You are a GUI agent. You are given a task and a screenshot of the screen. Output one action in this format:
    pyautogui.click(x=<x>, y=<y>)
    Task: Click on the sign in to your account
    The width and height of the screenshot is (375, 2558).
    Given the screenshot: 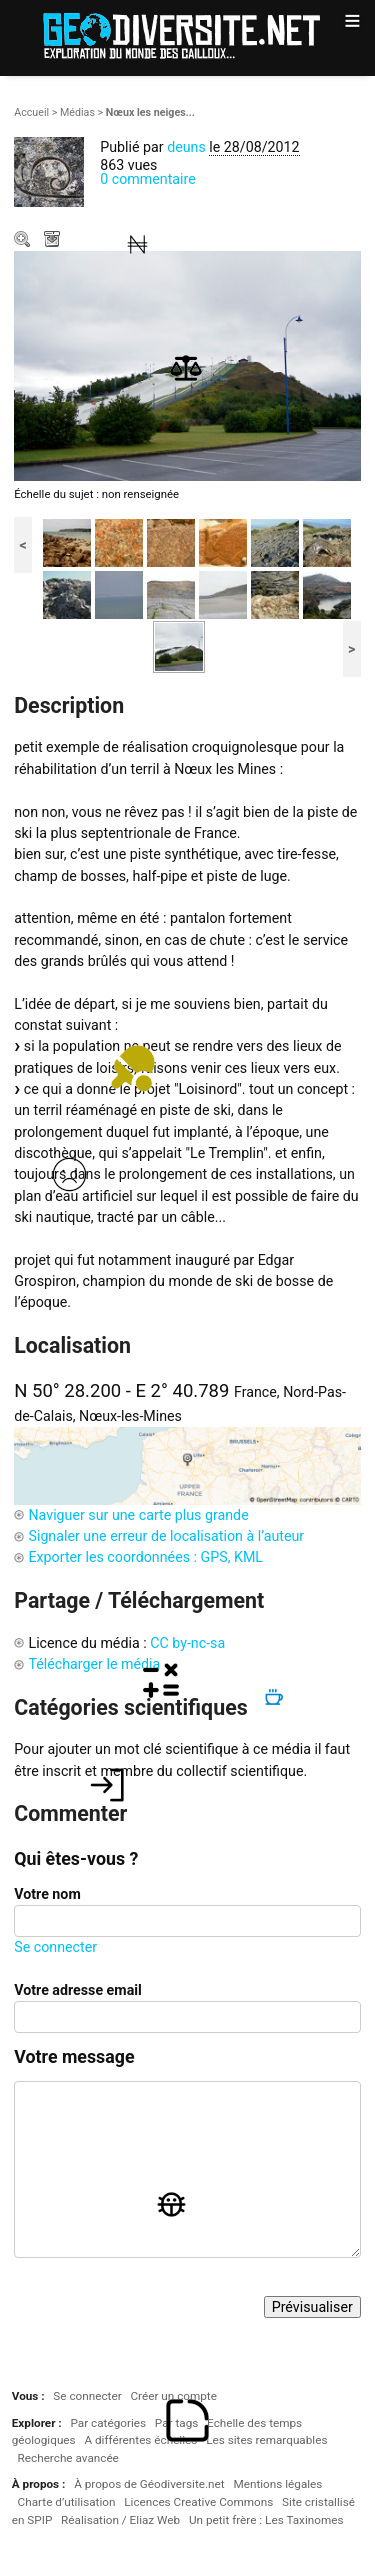 What is the action you would take?
    pyautogui.click(x=110, y=1785)
    